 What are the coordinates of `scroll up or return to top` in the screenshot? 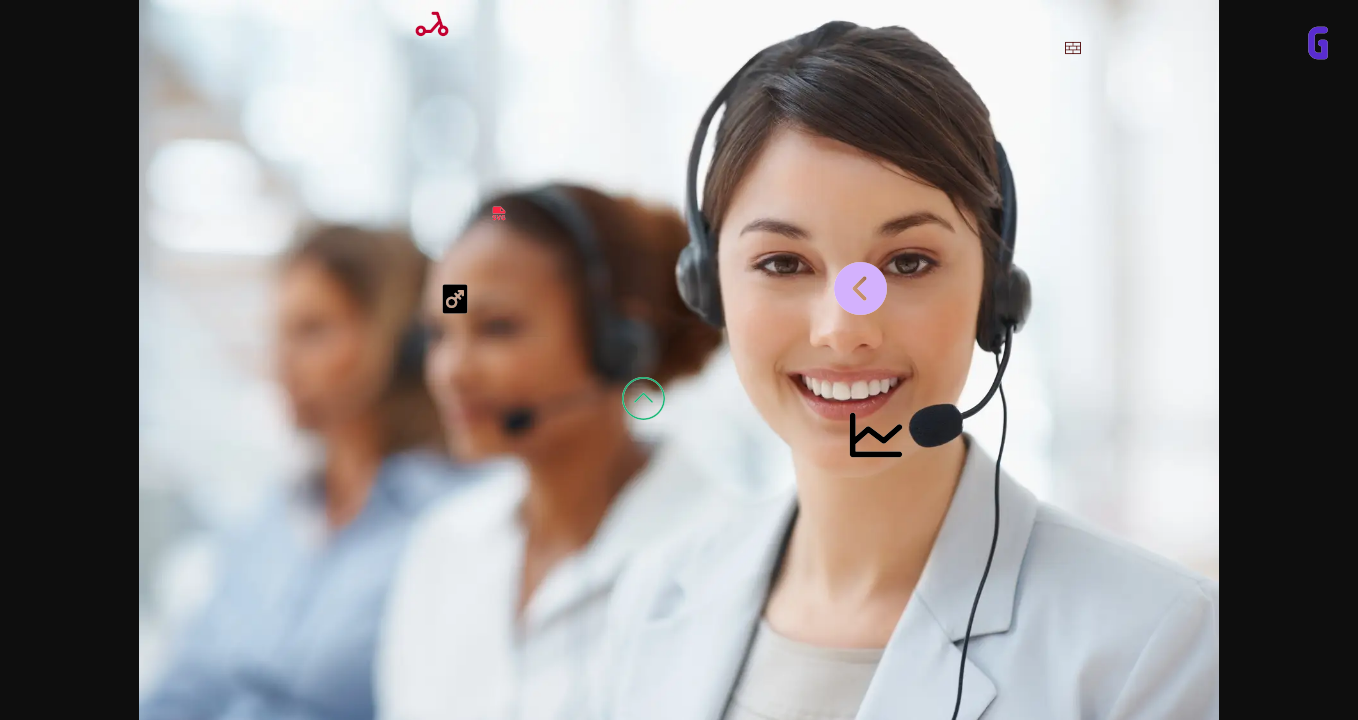 It's located at (643, 398).